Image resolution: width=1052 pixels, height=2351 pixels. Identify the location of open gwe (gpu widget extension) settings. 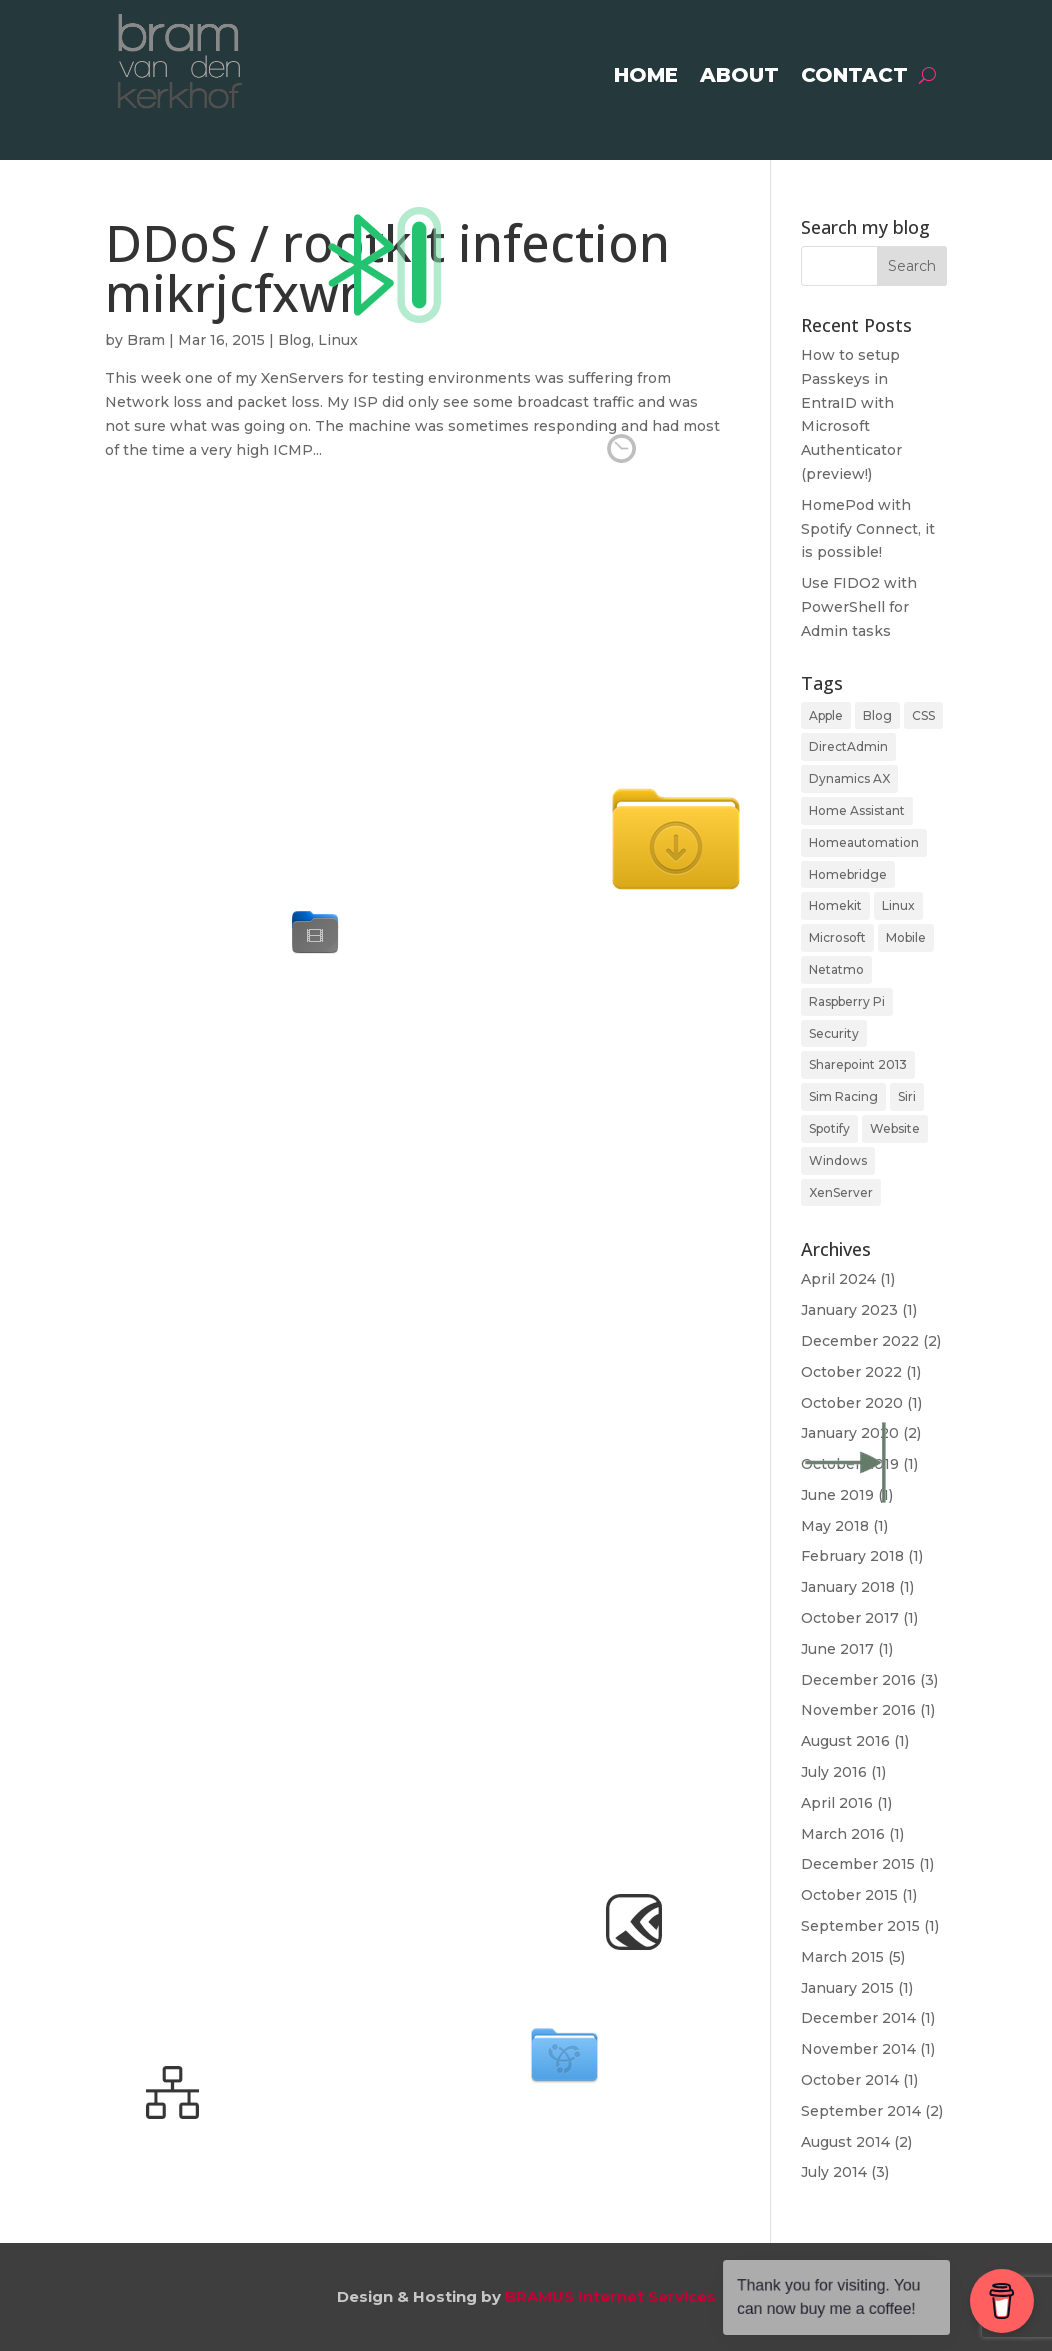
(634, 1922).